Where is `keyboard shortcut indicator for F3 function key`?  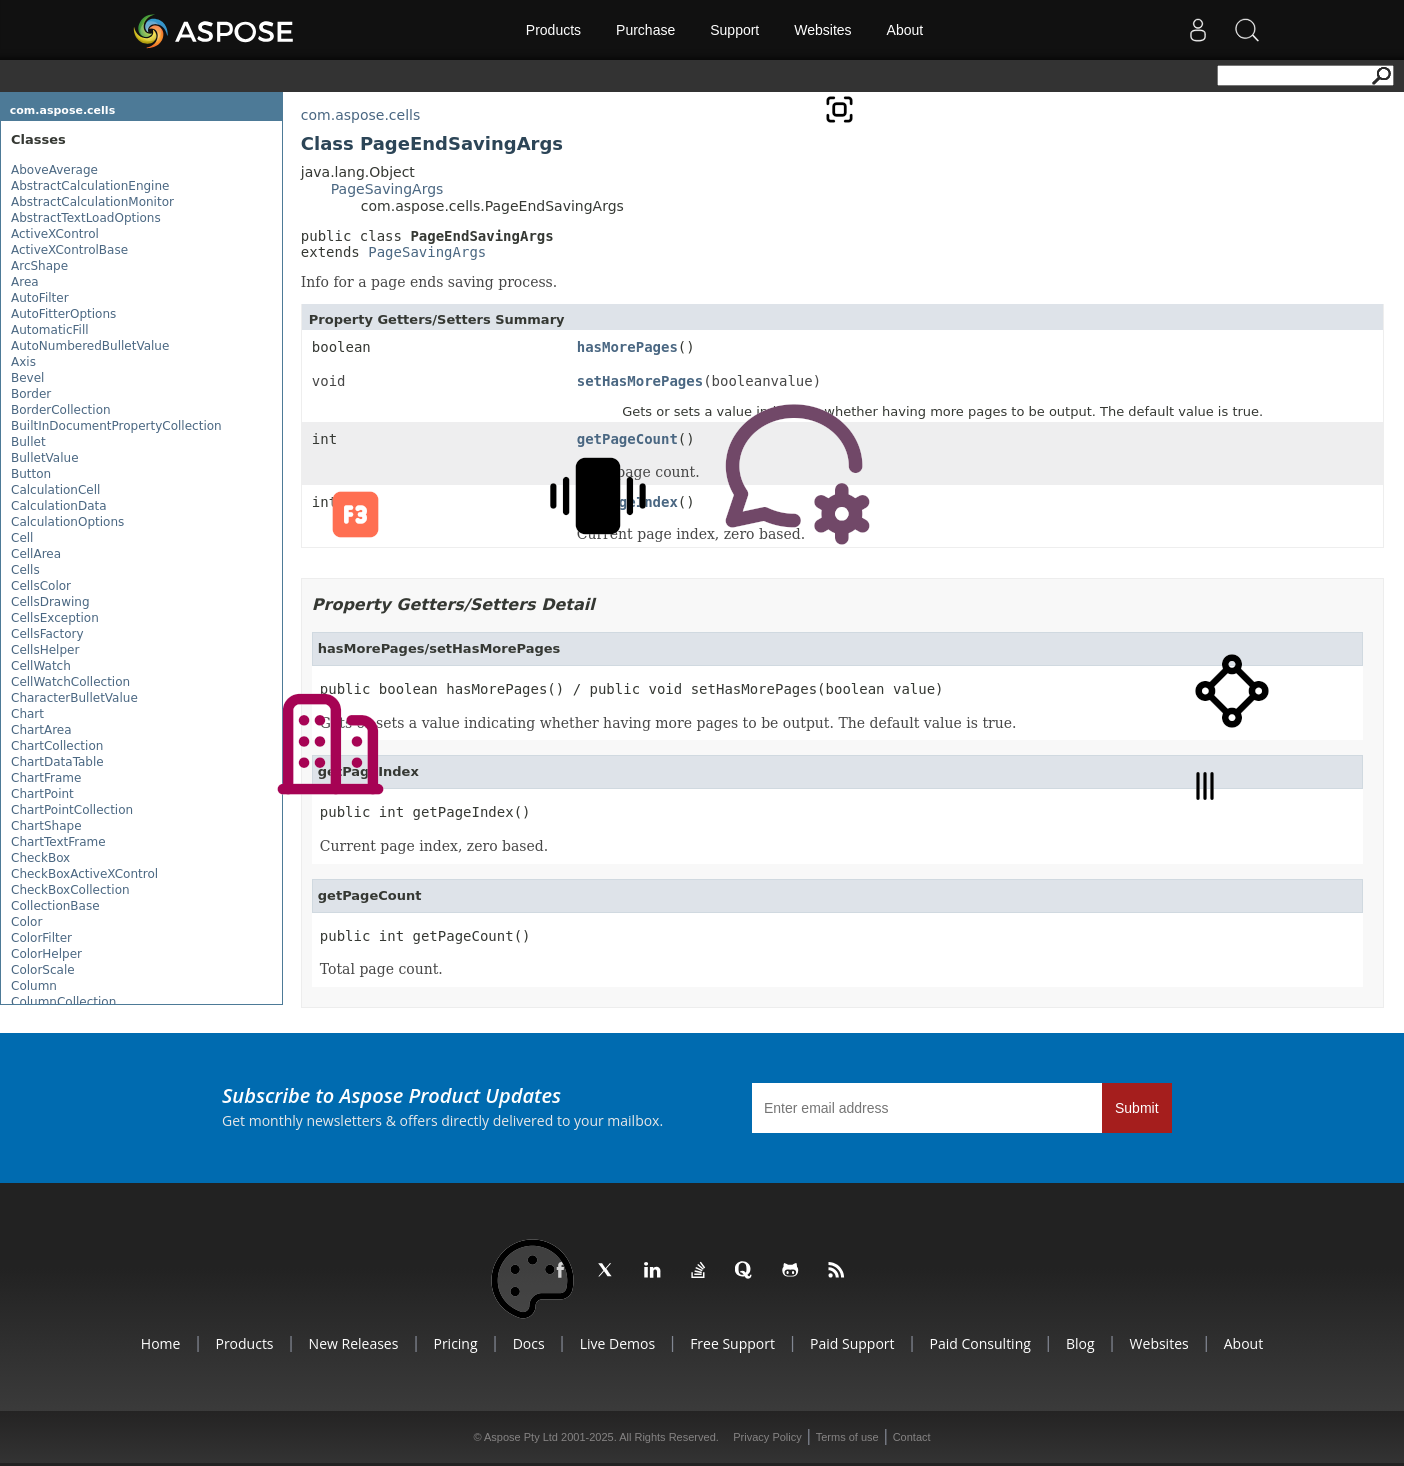
keyboard shortcut indicator for F3 function key is located at coordinates (355, 514).